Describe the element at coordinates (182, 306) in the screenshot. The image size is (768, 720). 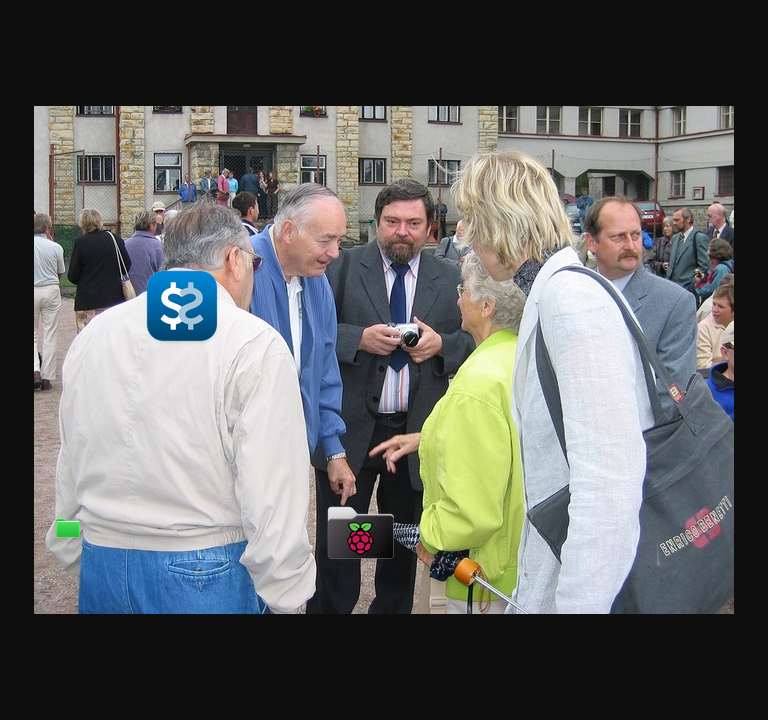
I see `open fava, a web interface for beancount accounting` at that location.